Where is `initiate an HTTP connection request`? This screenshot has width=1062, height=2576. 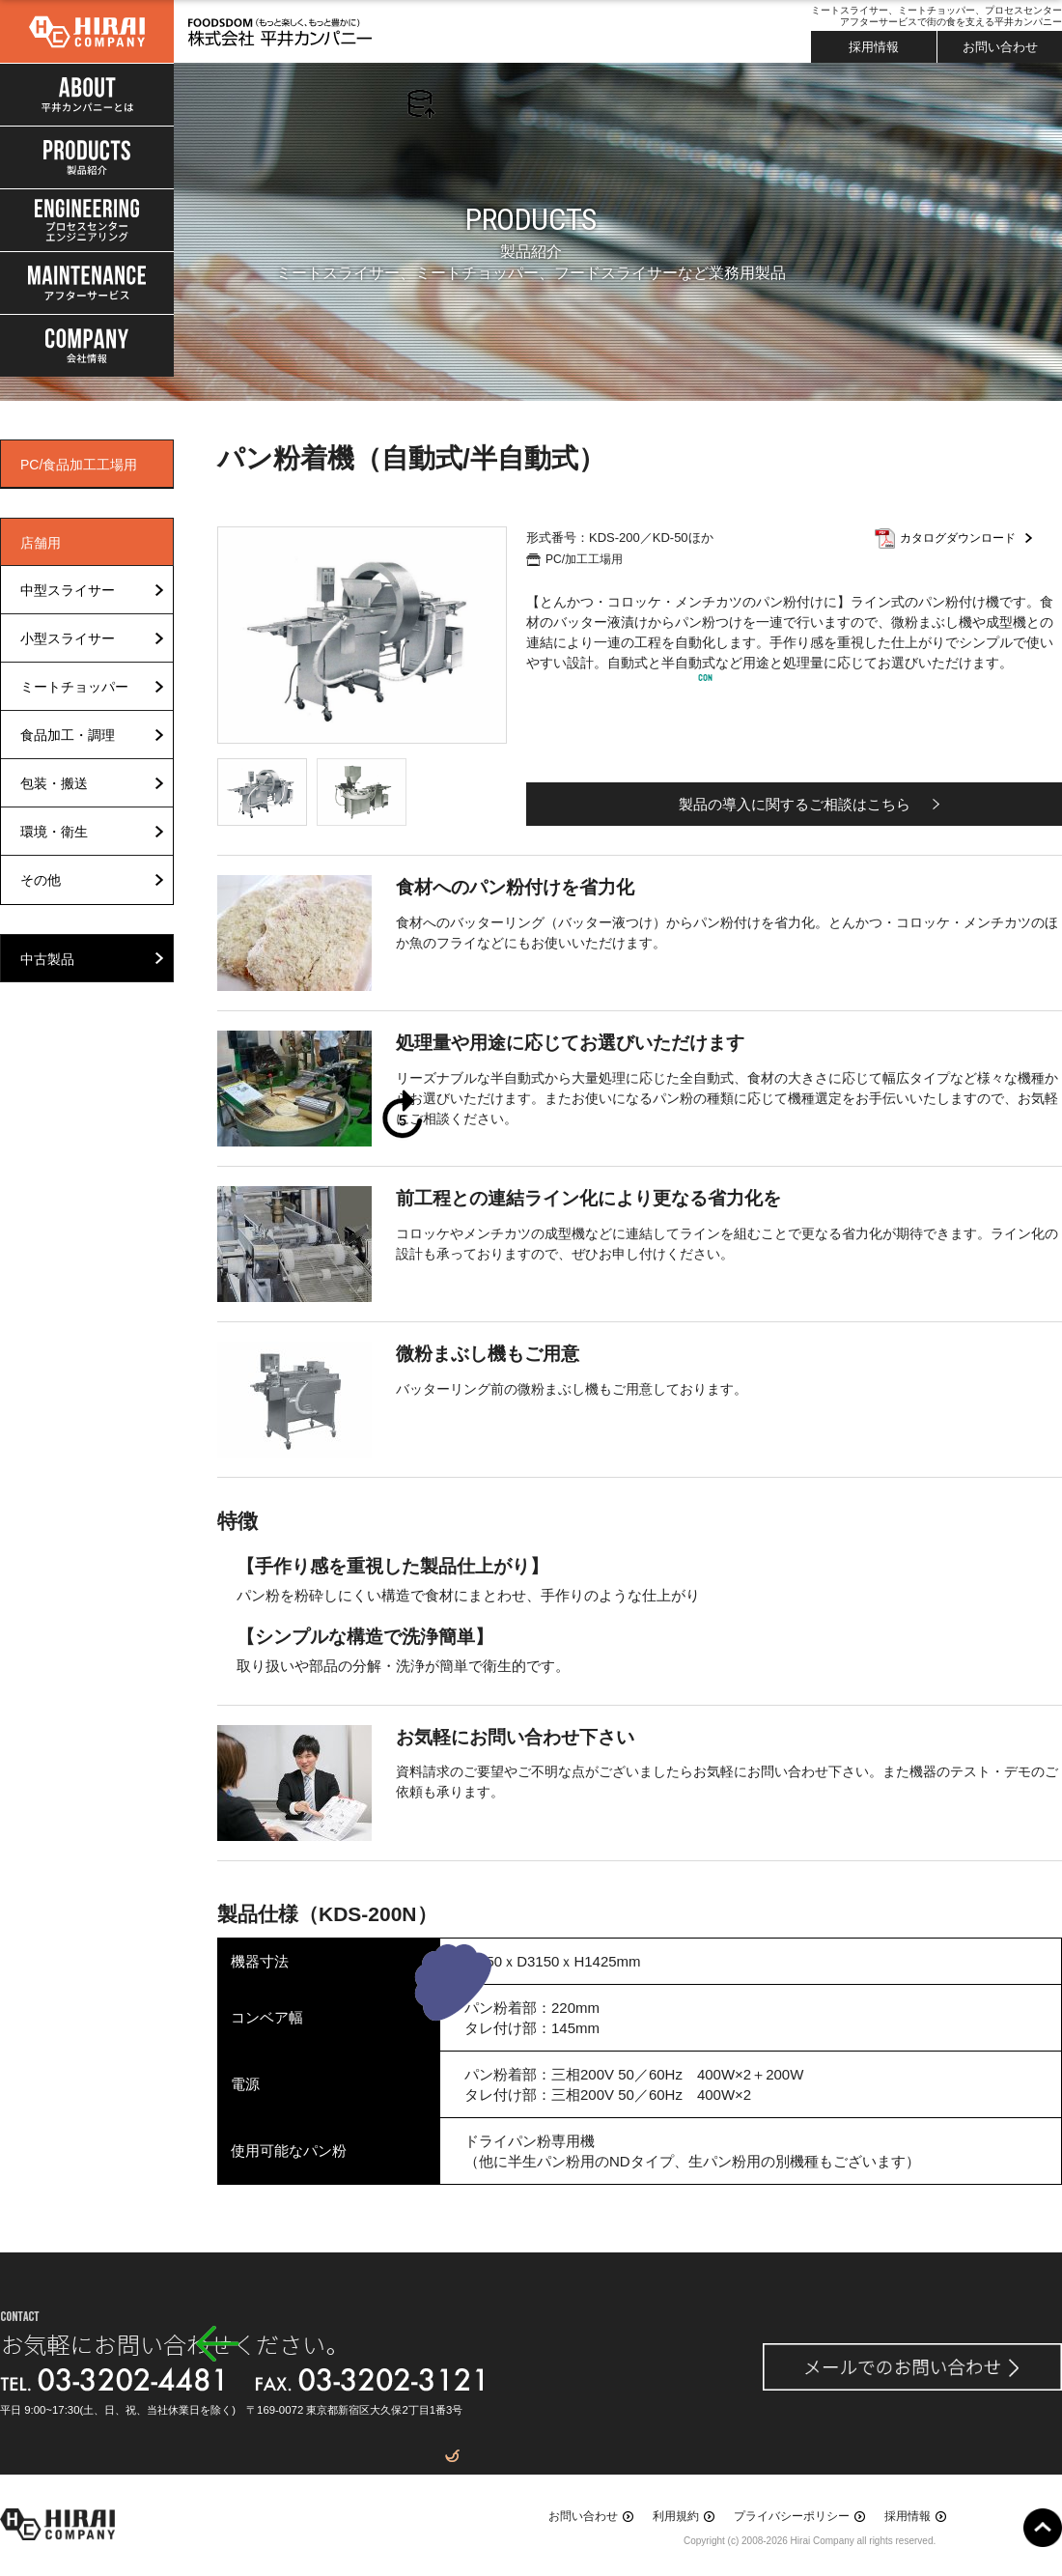
initiate an HTTP connection request is located at coordinates (705, 677).